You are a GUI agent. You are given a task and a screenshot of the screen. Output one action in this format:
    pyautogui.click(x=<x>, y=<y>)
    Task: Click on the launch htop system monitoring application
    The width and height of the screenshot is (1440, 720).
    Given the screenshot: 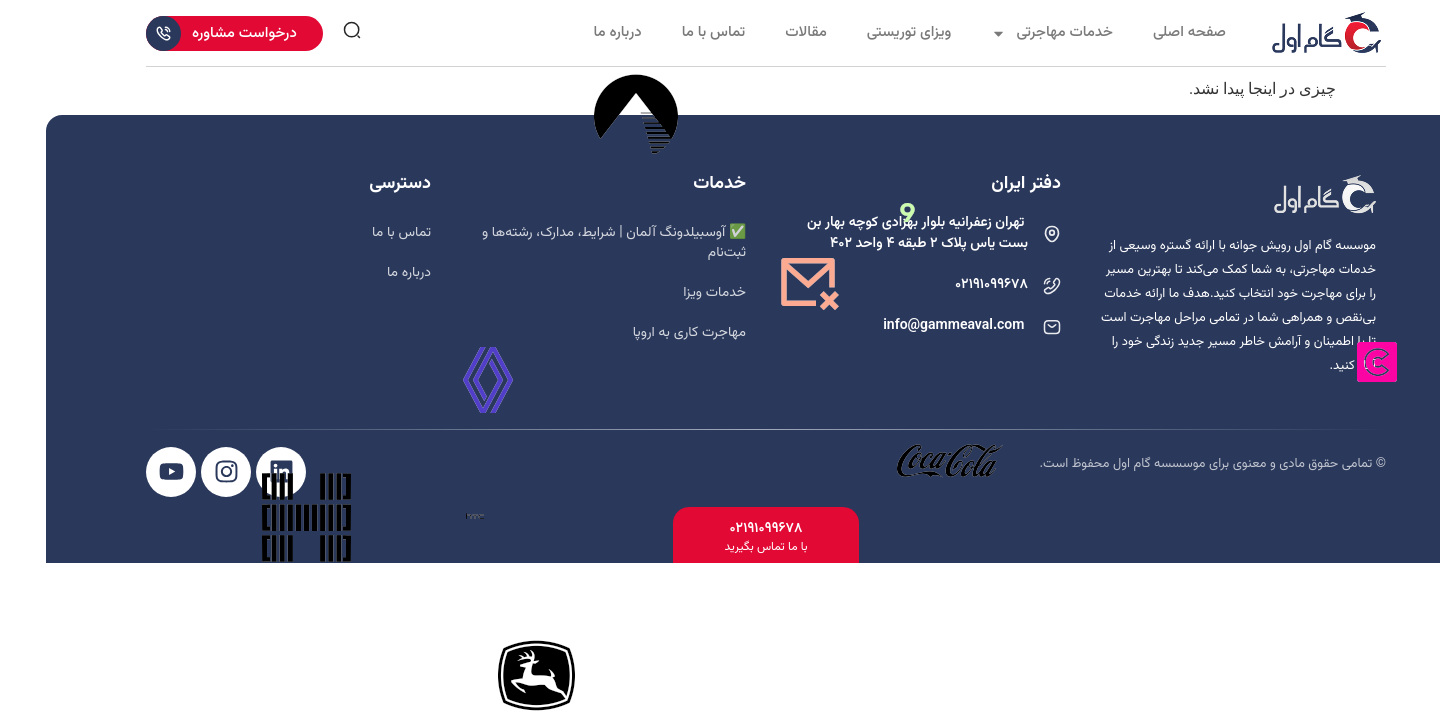 What is the action you would take?
    pyautogui.click(x=306, y=517)
    